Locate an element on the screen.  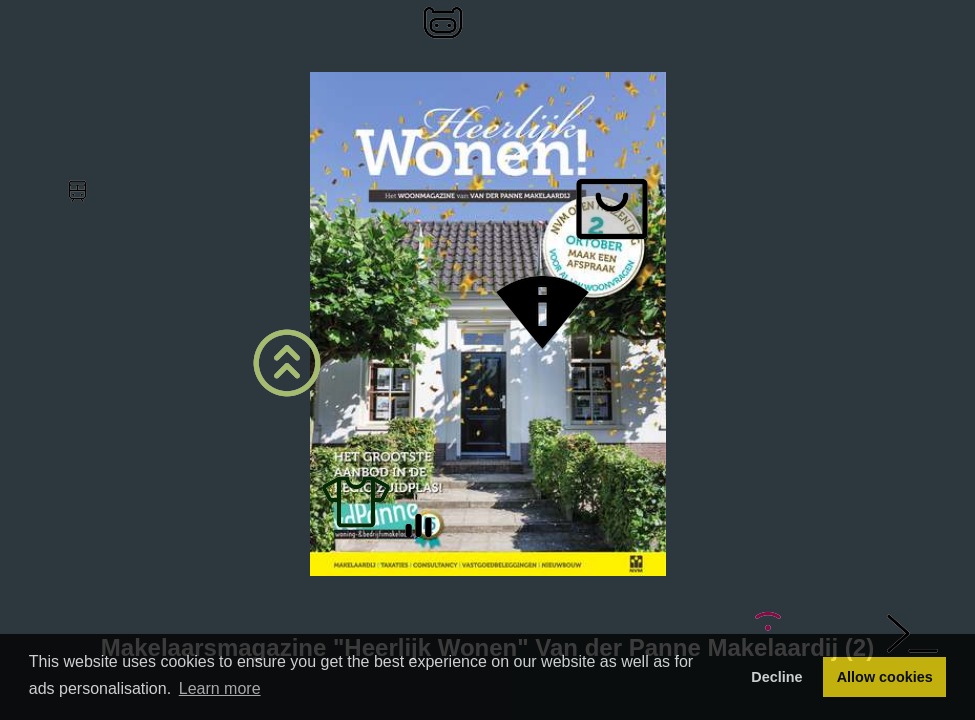
browse clothing or apparel items is located at coordinates (356, 502).